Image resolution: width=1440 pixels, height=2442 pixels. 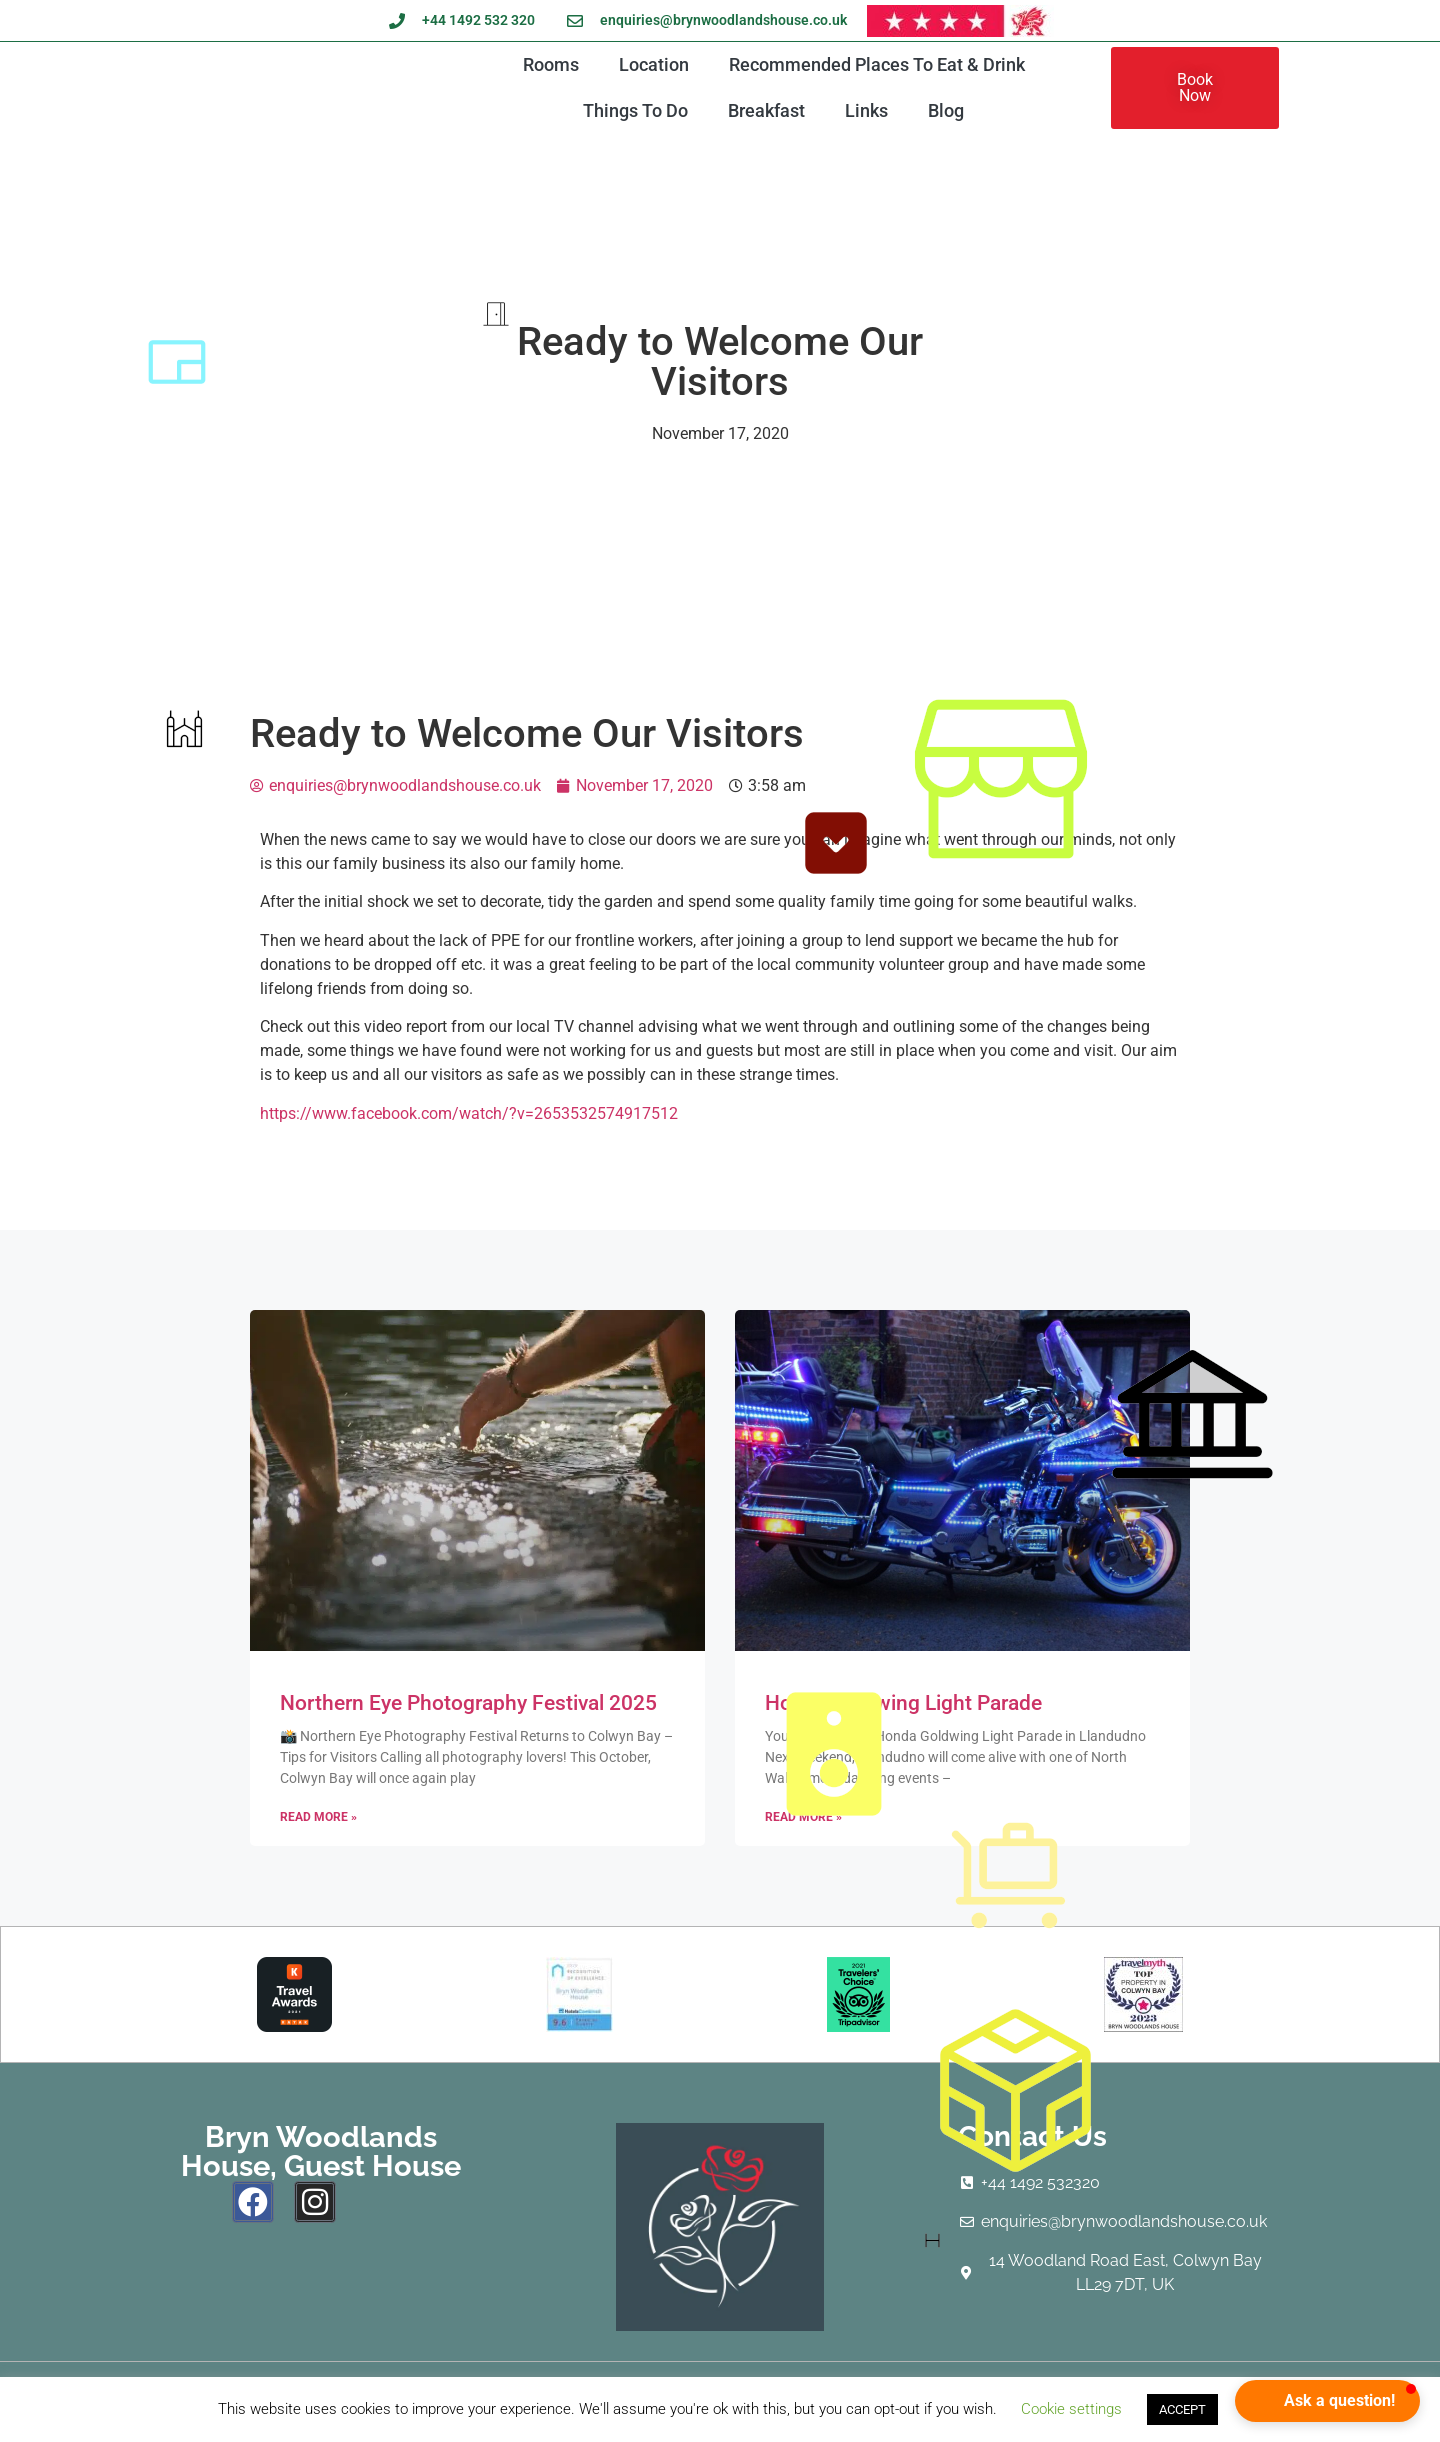 I want to click on apply heading text formatting, so click(x=932, y=2240).